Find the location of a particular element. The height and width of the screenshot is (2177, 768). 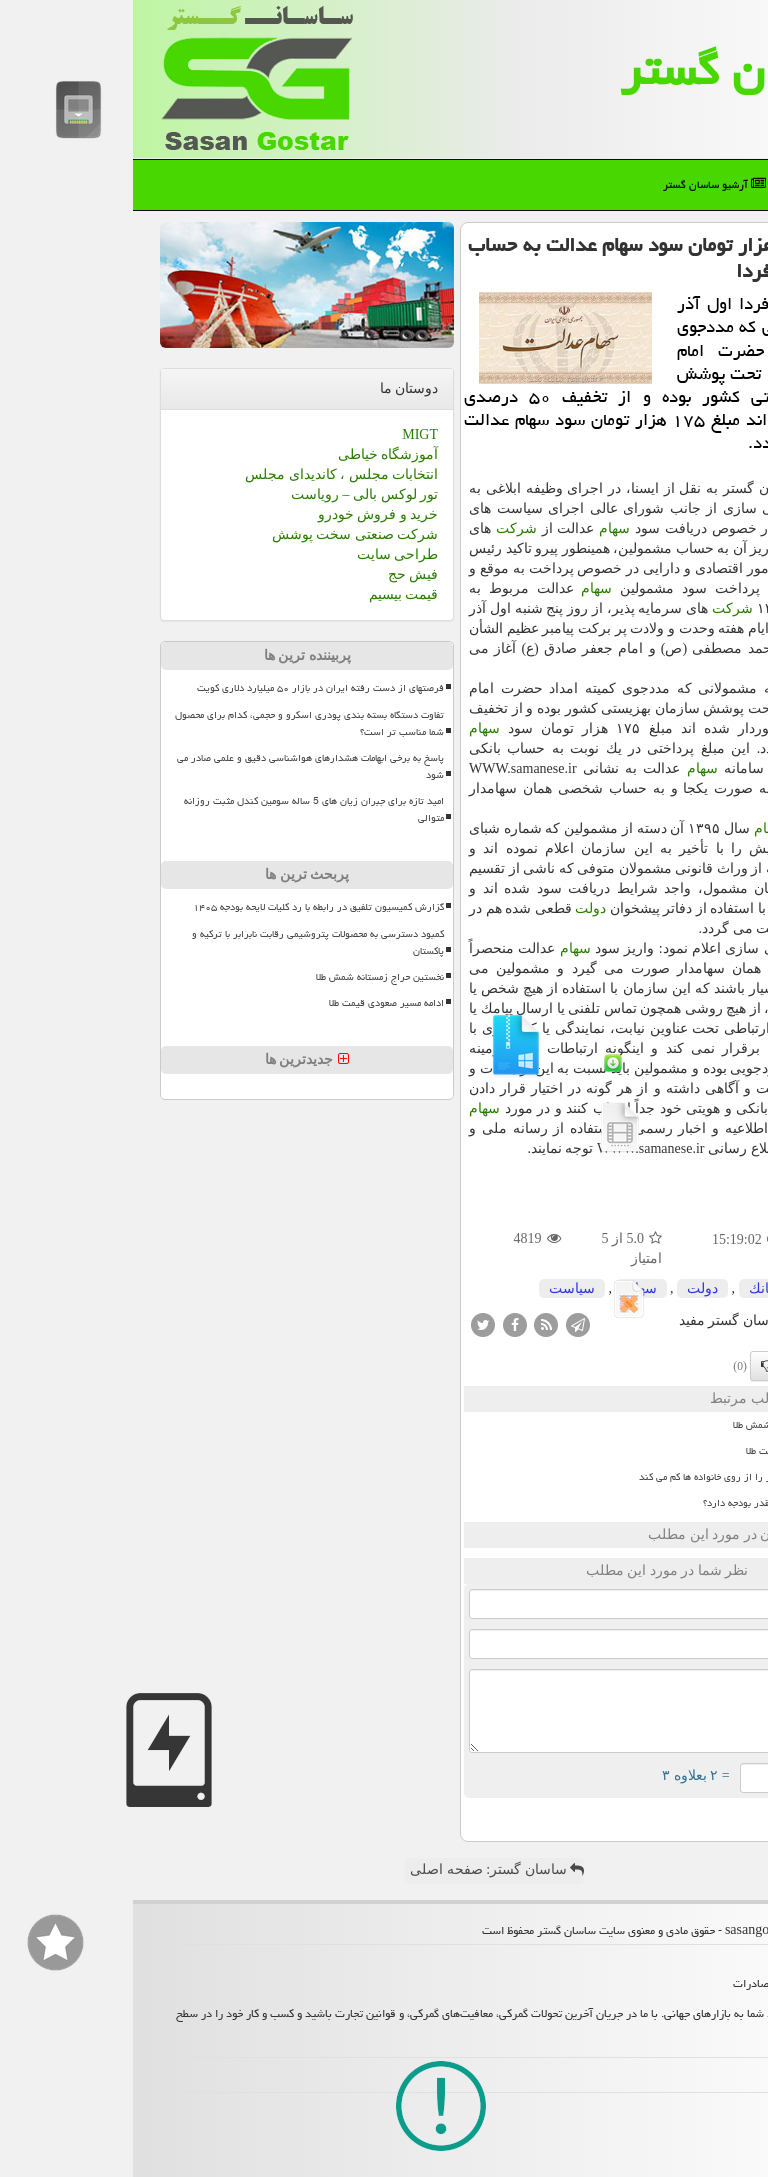

an srt subtitle file is located at coordinates (620, 1128).